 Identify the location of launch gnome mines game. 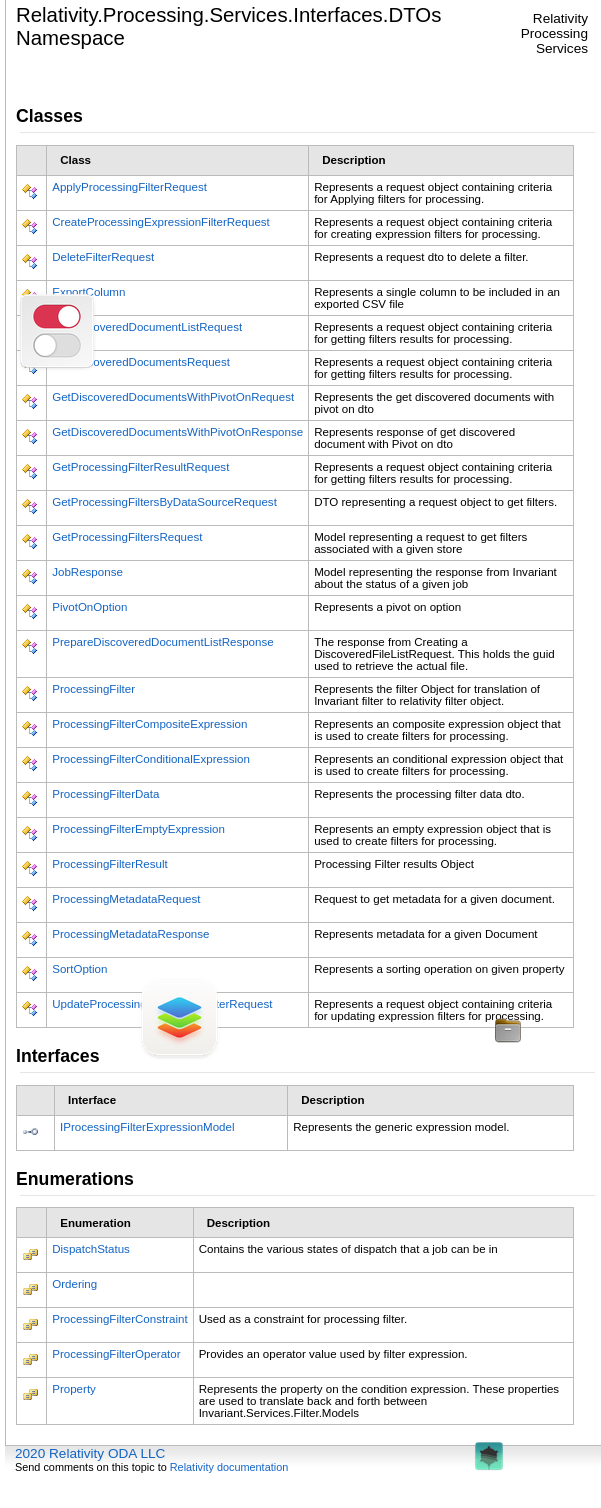
(489, 1456).